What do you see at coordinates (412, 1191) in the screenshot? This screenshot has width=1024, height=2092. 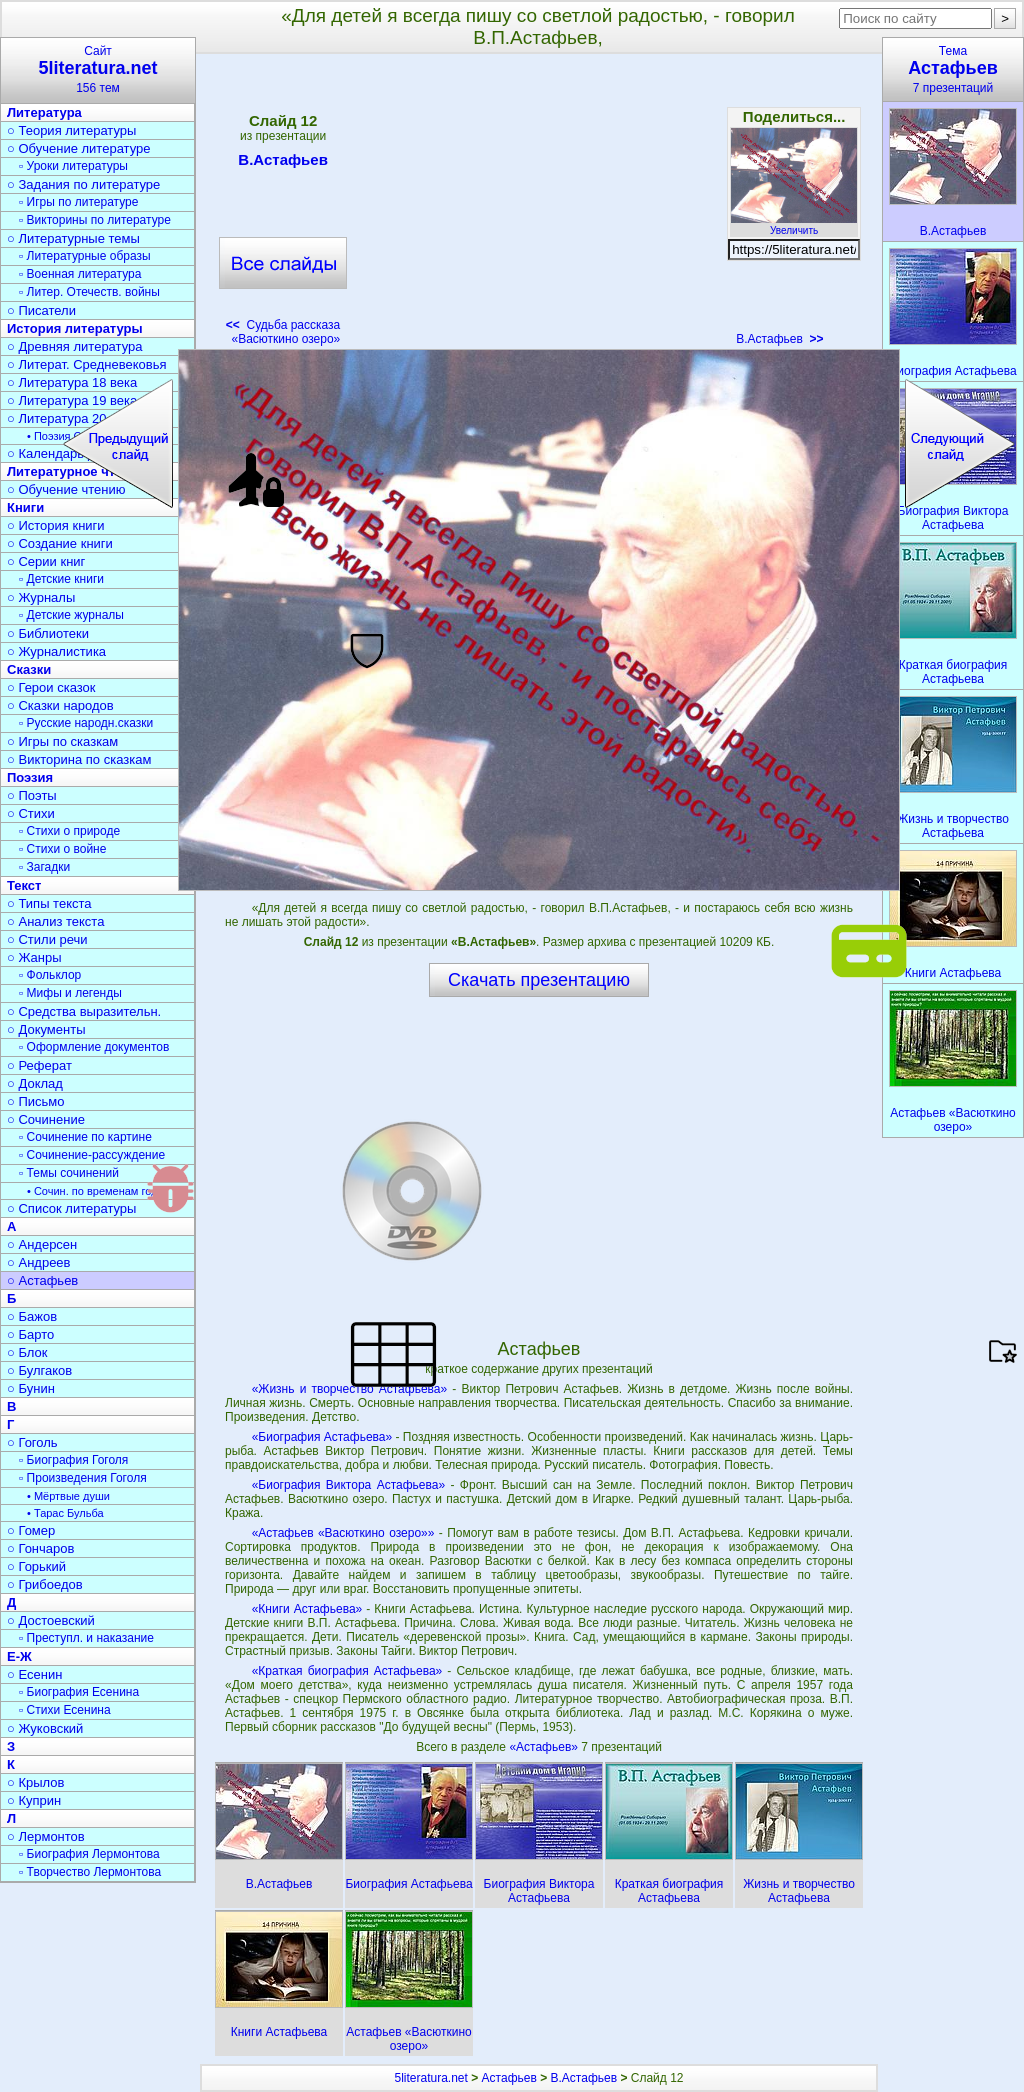 I see `indicates a DVD disc or optical media` at bounding box center [412, 1191].